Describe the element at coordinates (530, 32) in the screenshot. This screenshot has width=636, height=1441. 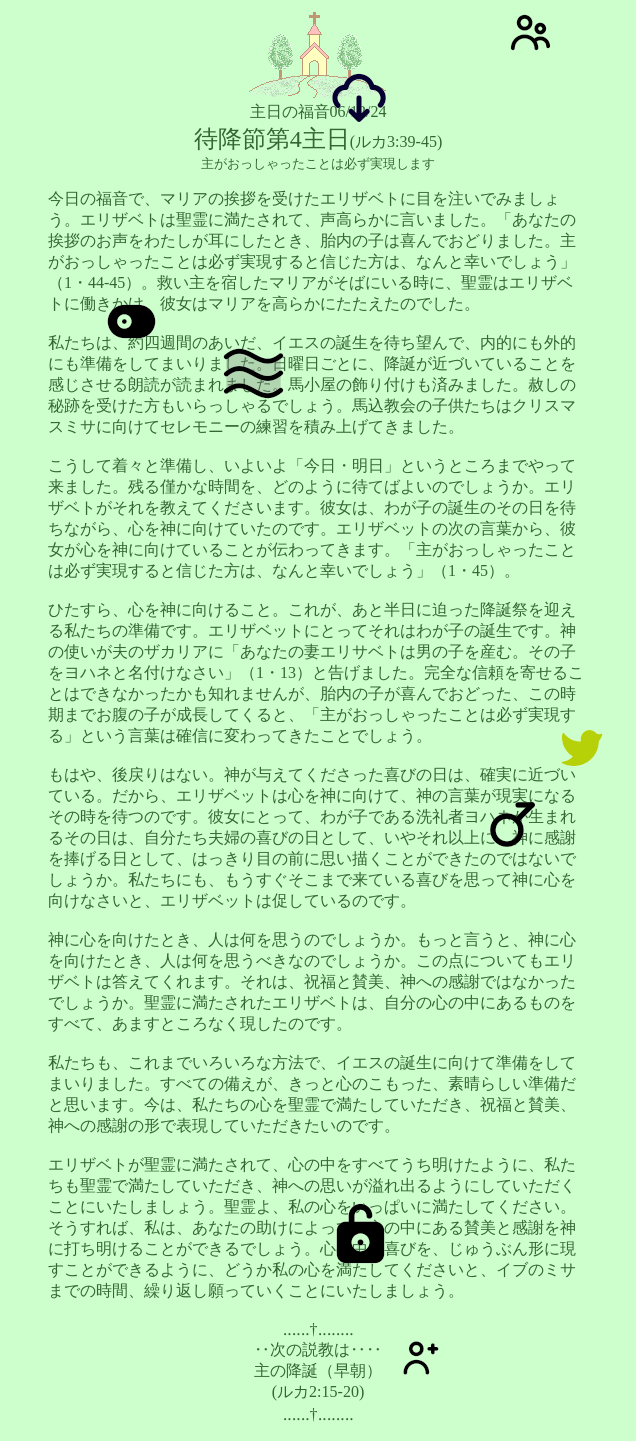
I see `view contacts or friends list` at that location.